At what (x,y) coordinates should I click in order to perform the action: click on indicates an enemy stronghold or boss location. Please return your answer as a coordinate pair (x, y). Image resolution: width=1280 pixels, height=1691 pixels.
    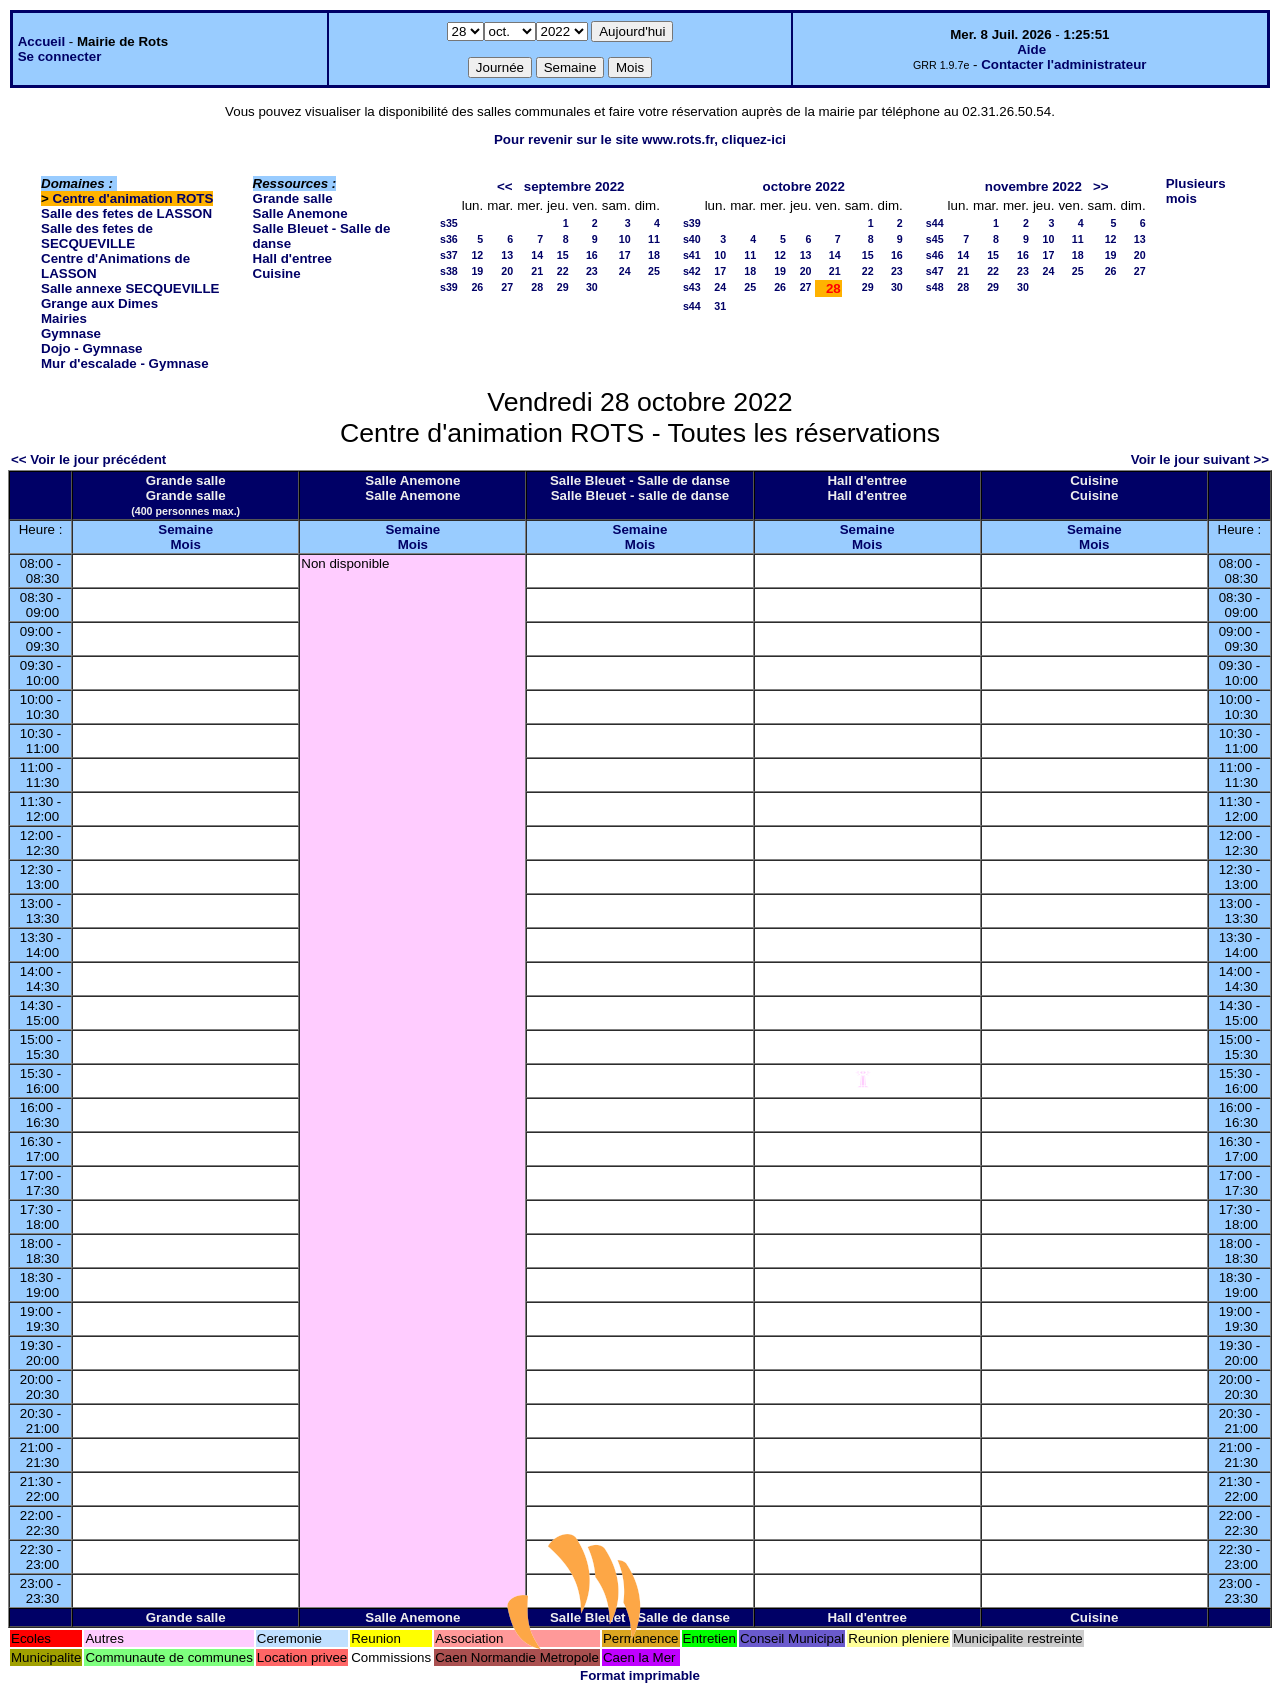
    Looking at the image, I should click on (863, 1079).